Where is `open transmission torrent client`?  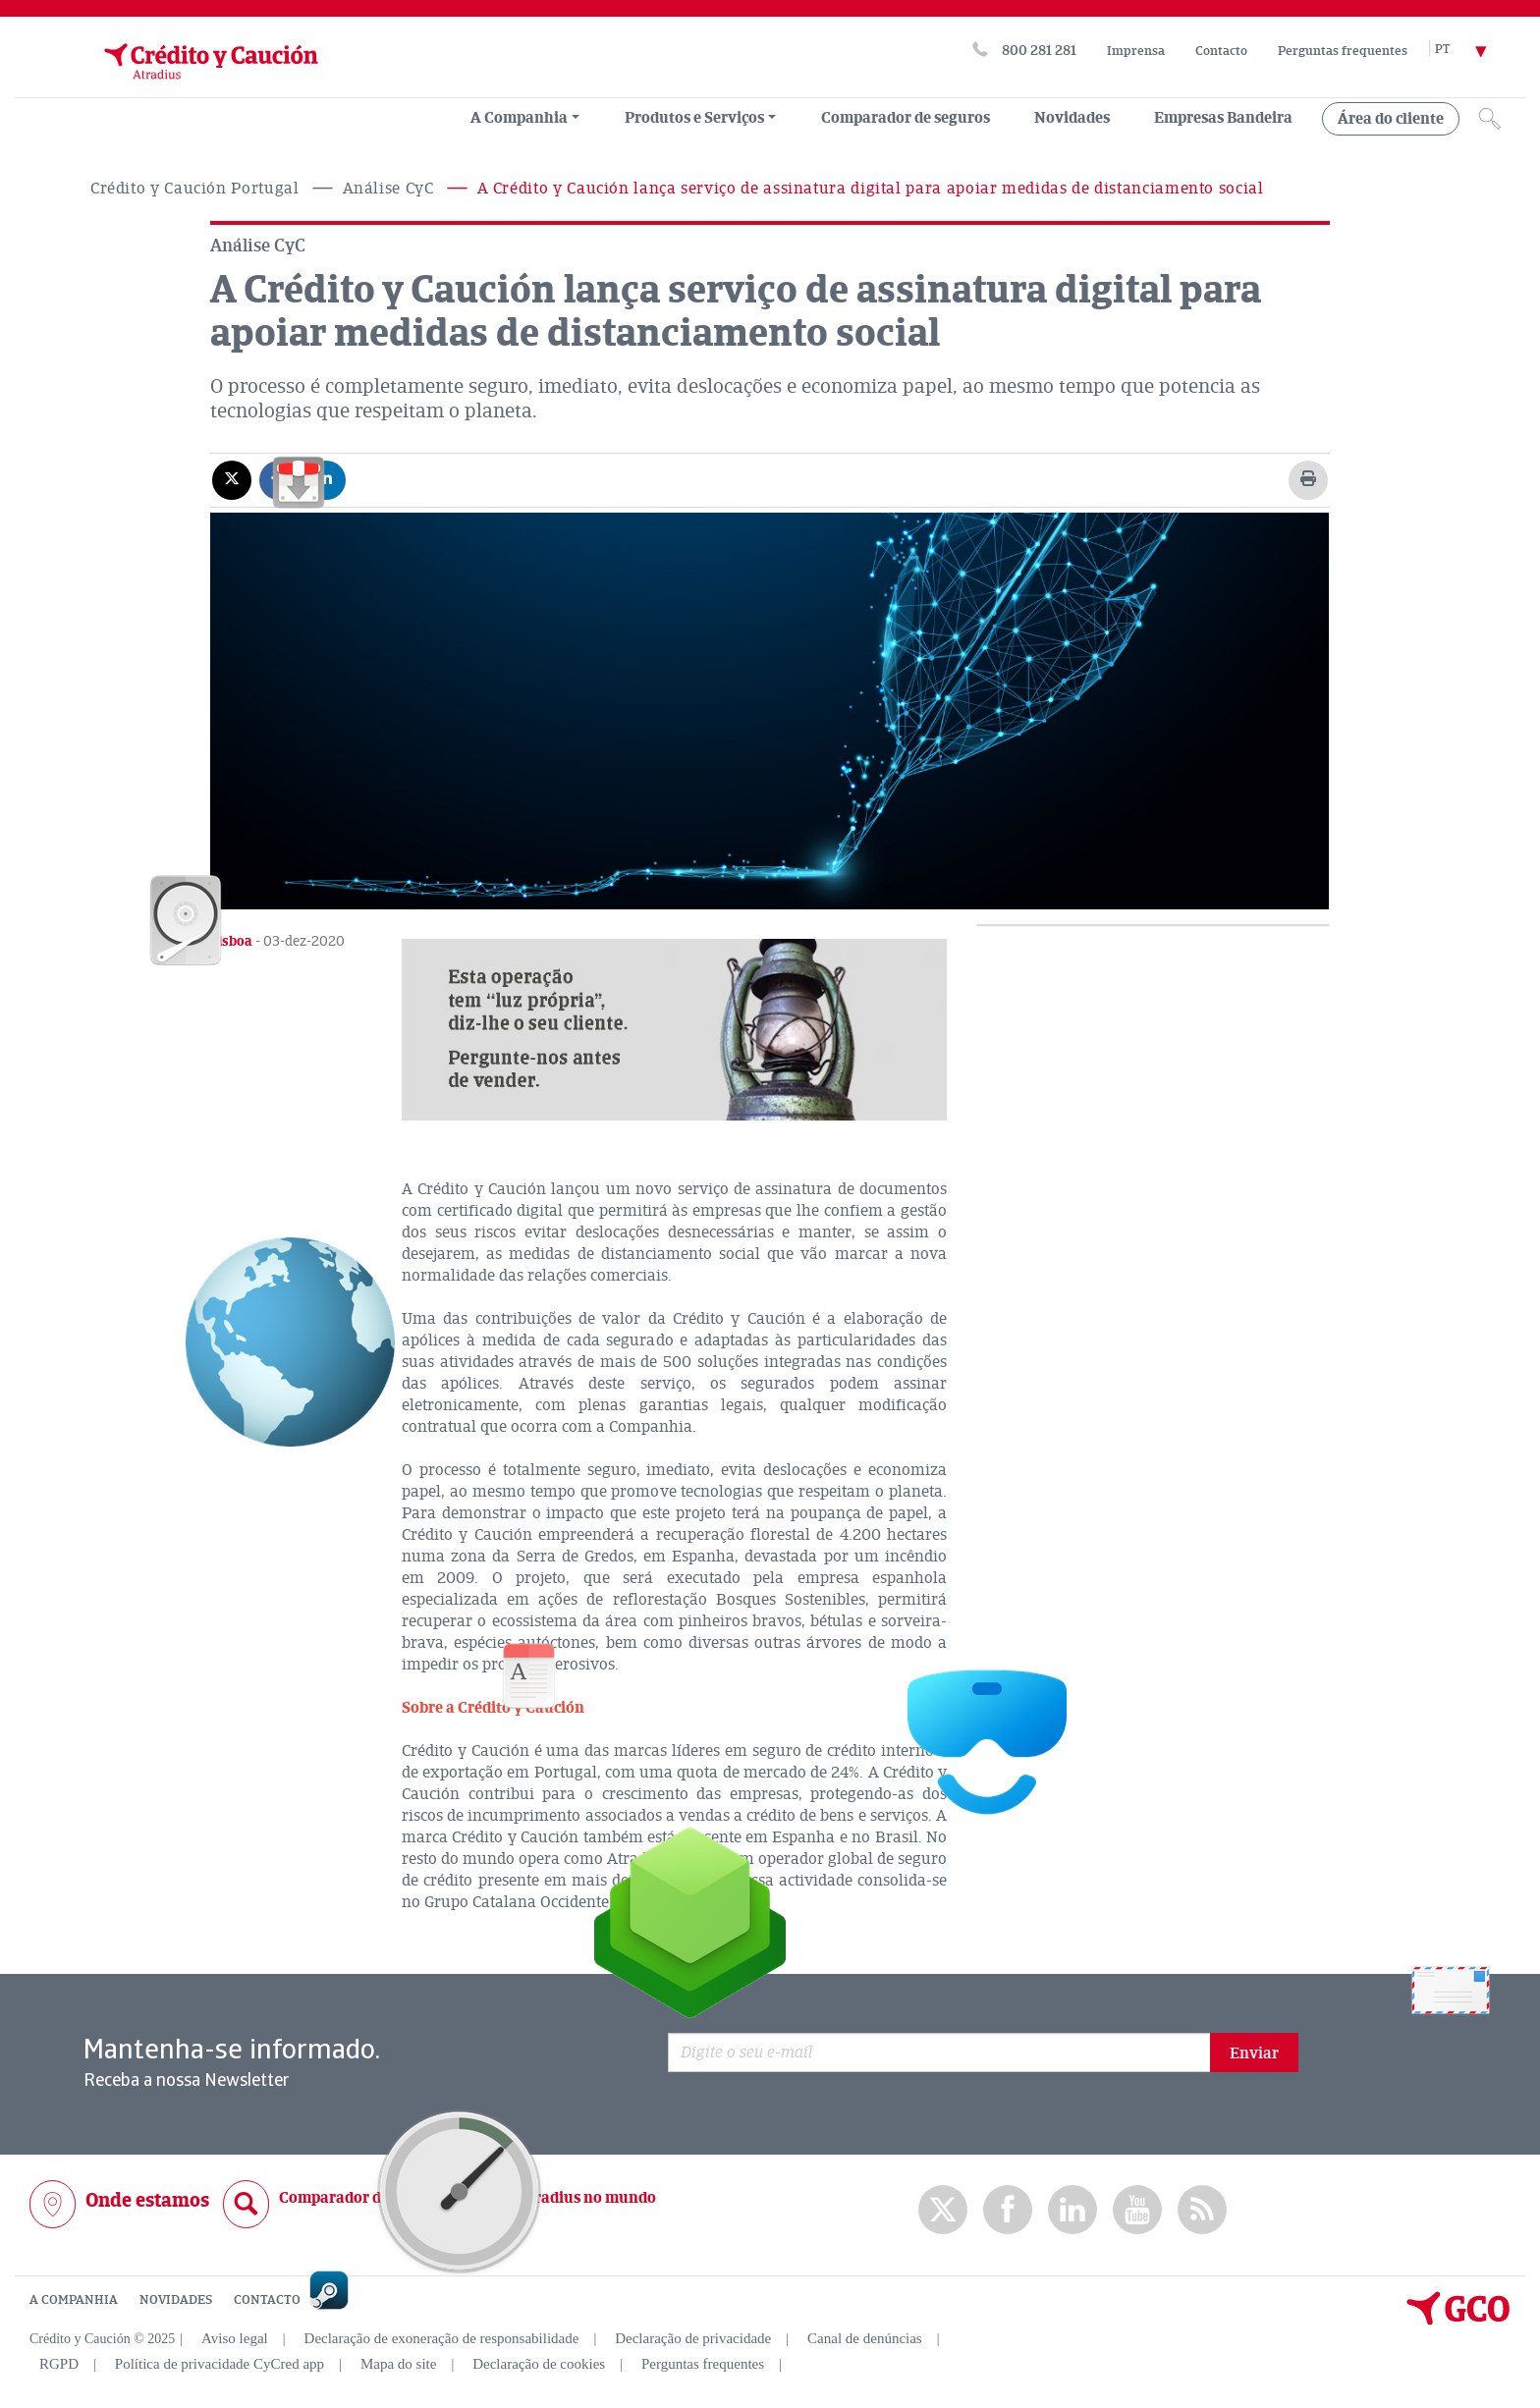
open transmission torrent client is located at coordinates (299, 482).